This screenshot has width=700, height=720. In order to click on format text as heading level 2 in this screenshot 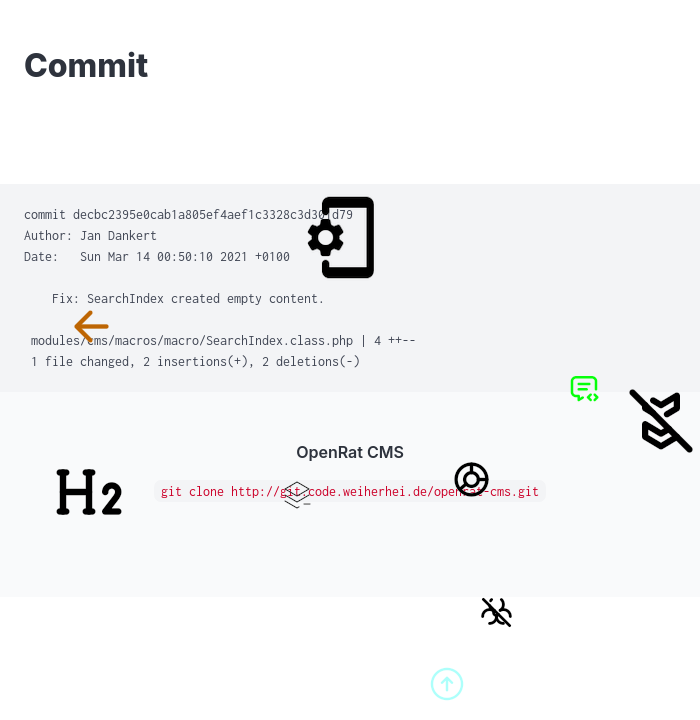, I will do `click(89, 492)`.